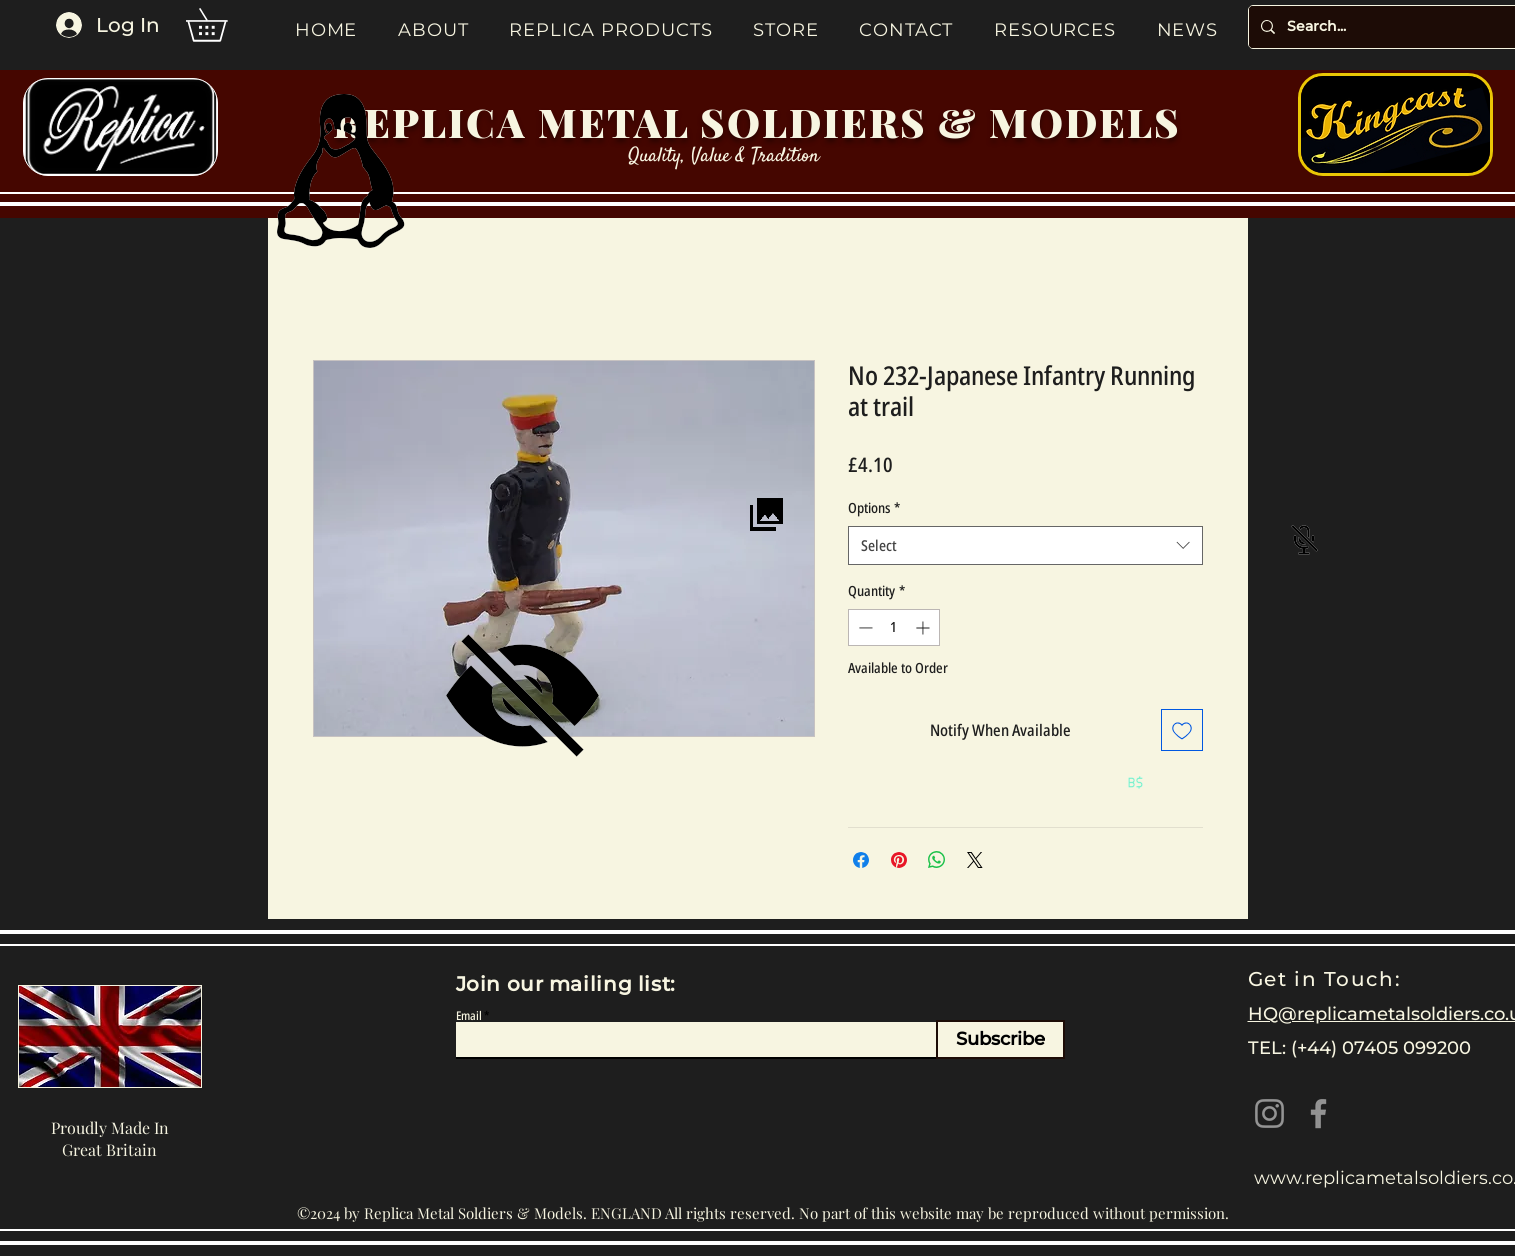 This screenshot has height=1256, width=1515. I want to click on access your photo library, so click(766, 514).